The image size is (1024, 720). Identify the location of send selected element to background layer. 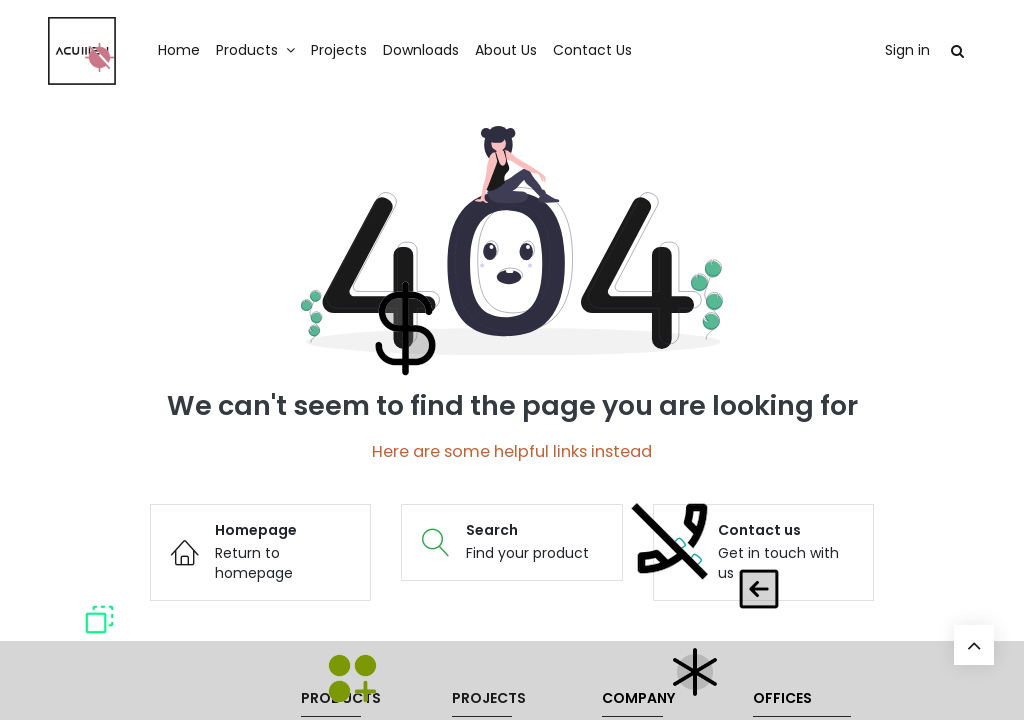
(99, 619).